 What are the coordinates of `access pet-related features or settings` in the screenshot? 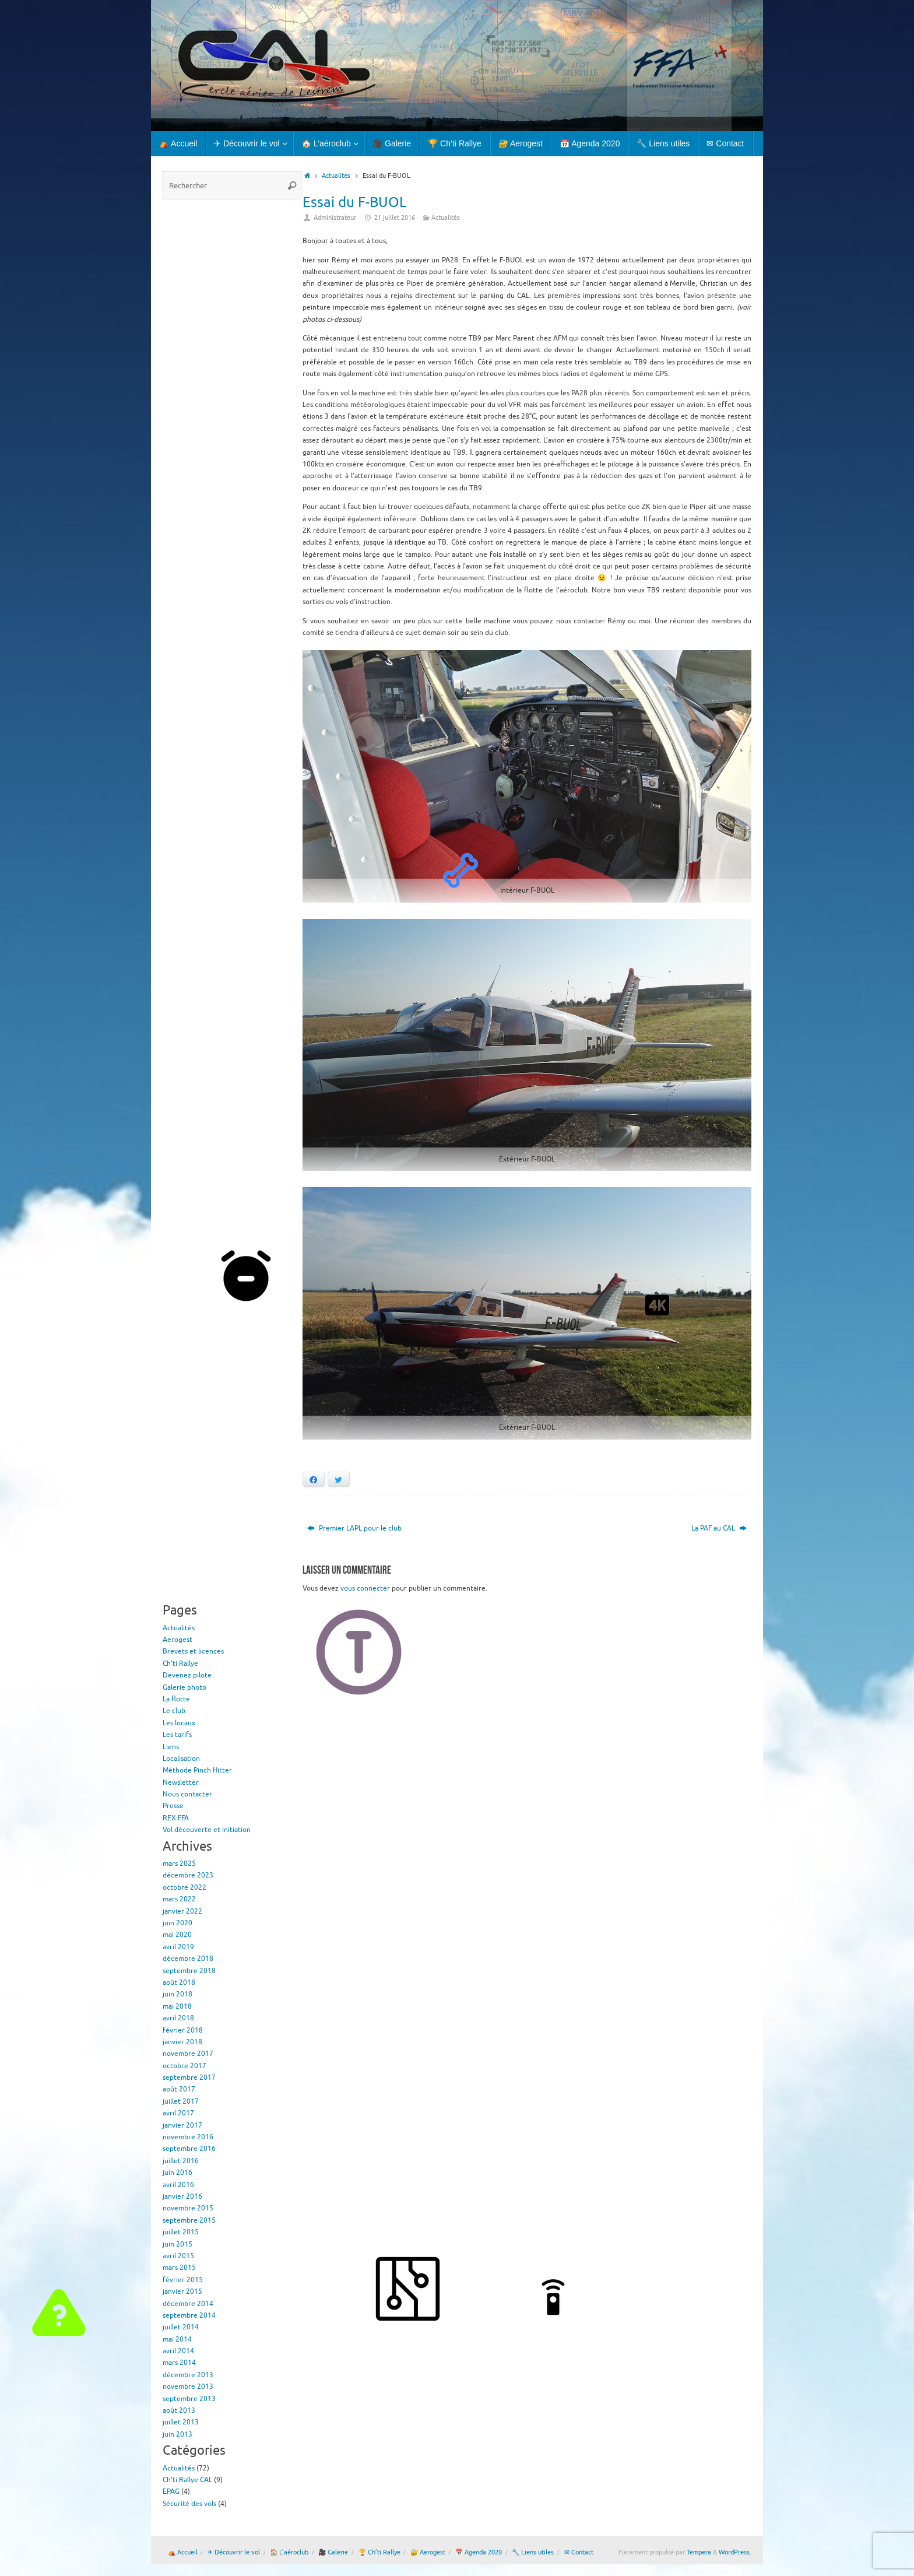 It's located at (460, 871).